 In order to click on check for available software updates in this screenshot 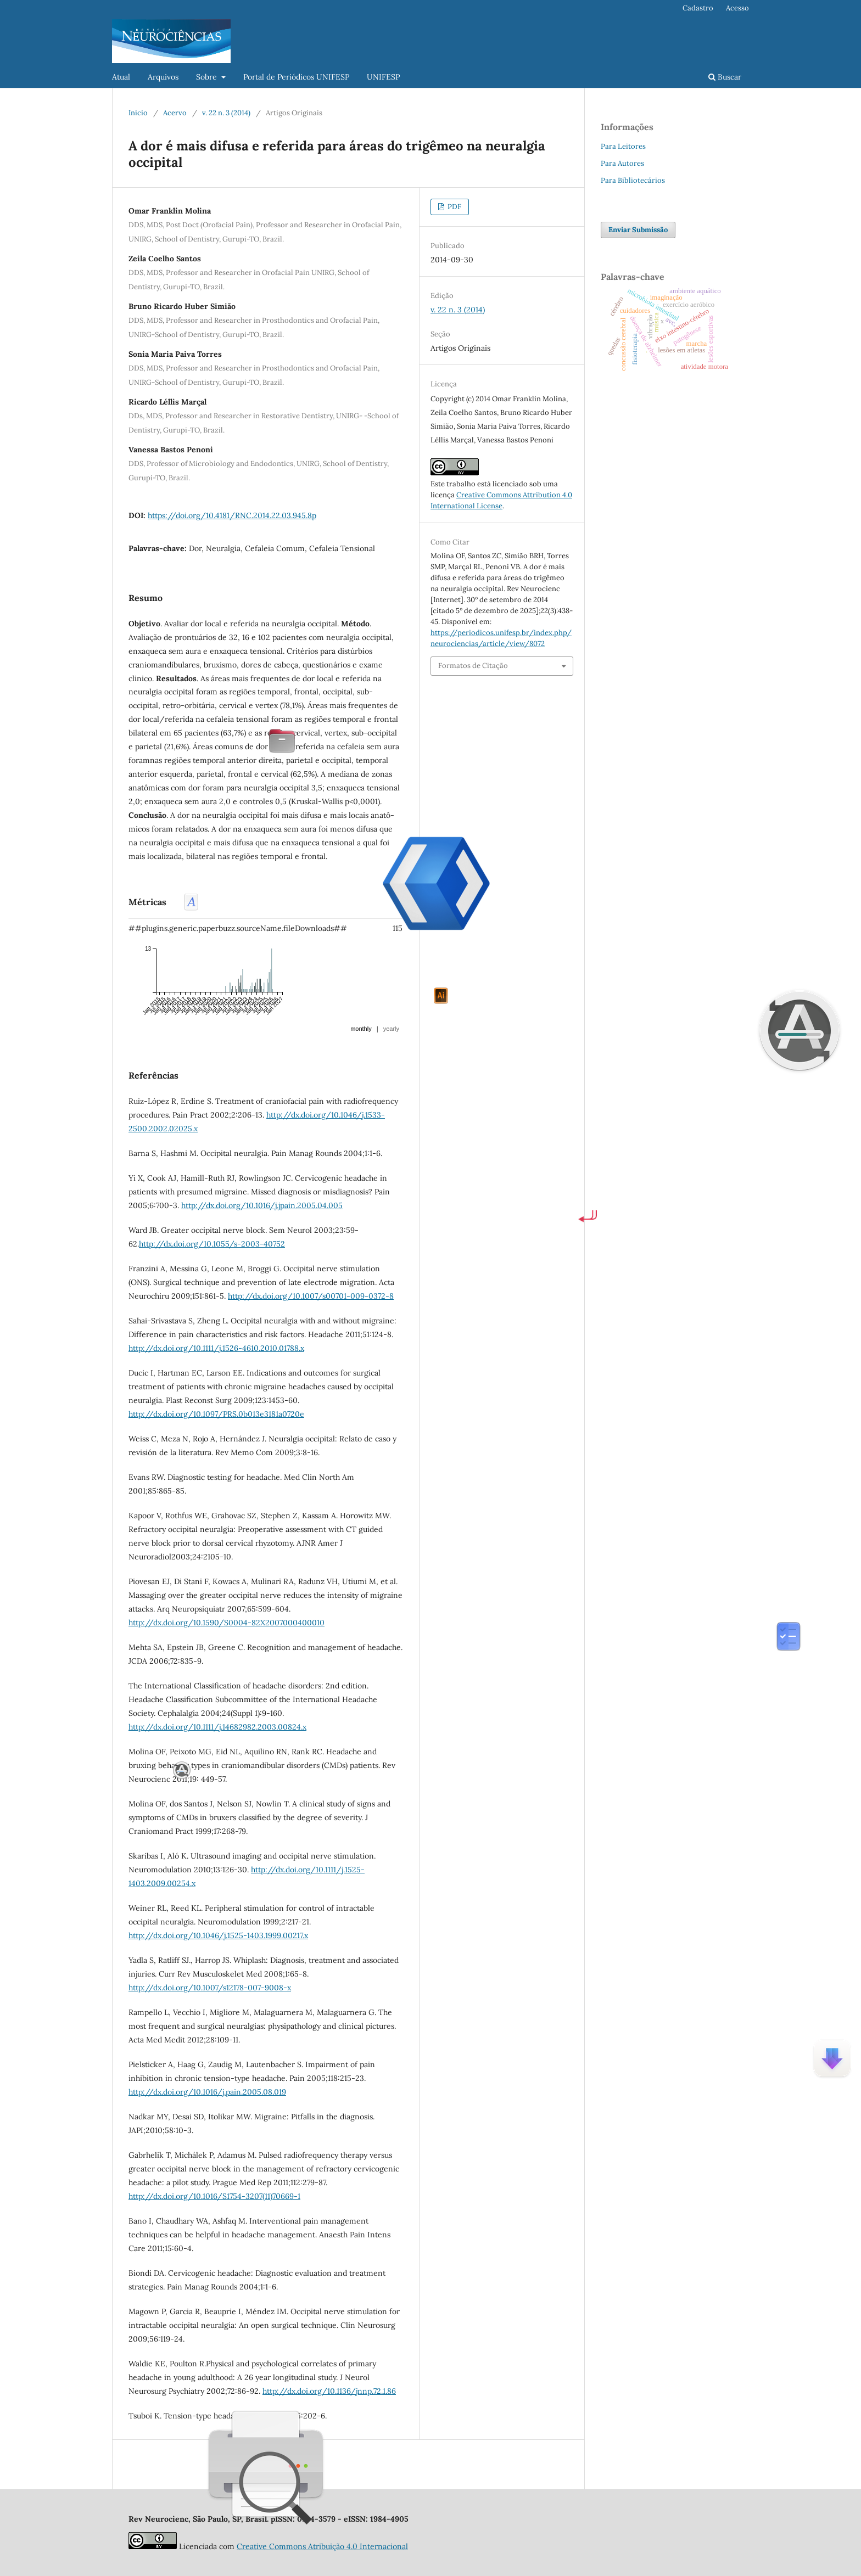, I will do `click(800, 1031)`.